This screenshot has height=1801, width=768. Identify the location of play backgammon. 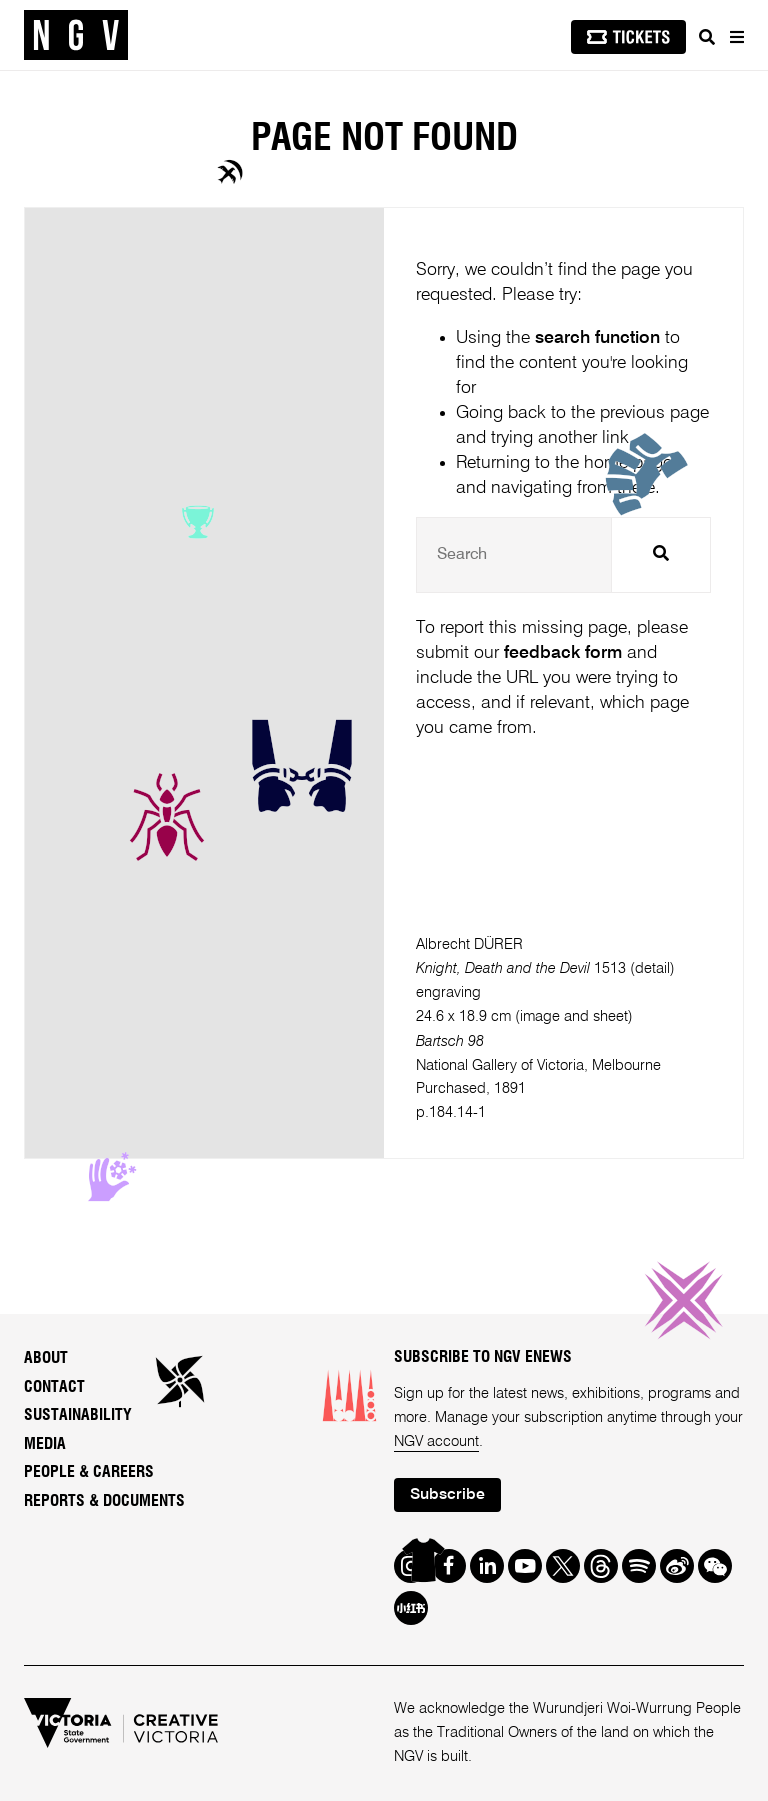
(349, 1394).